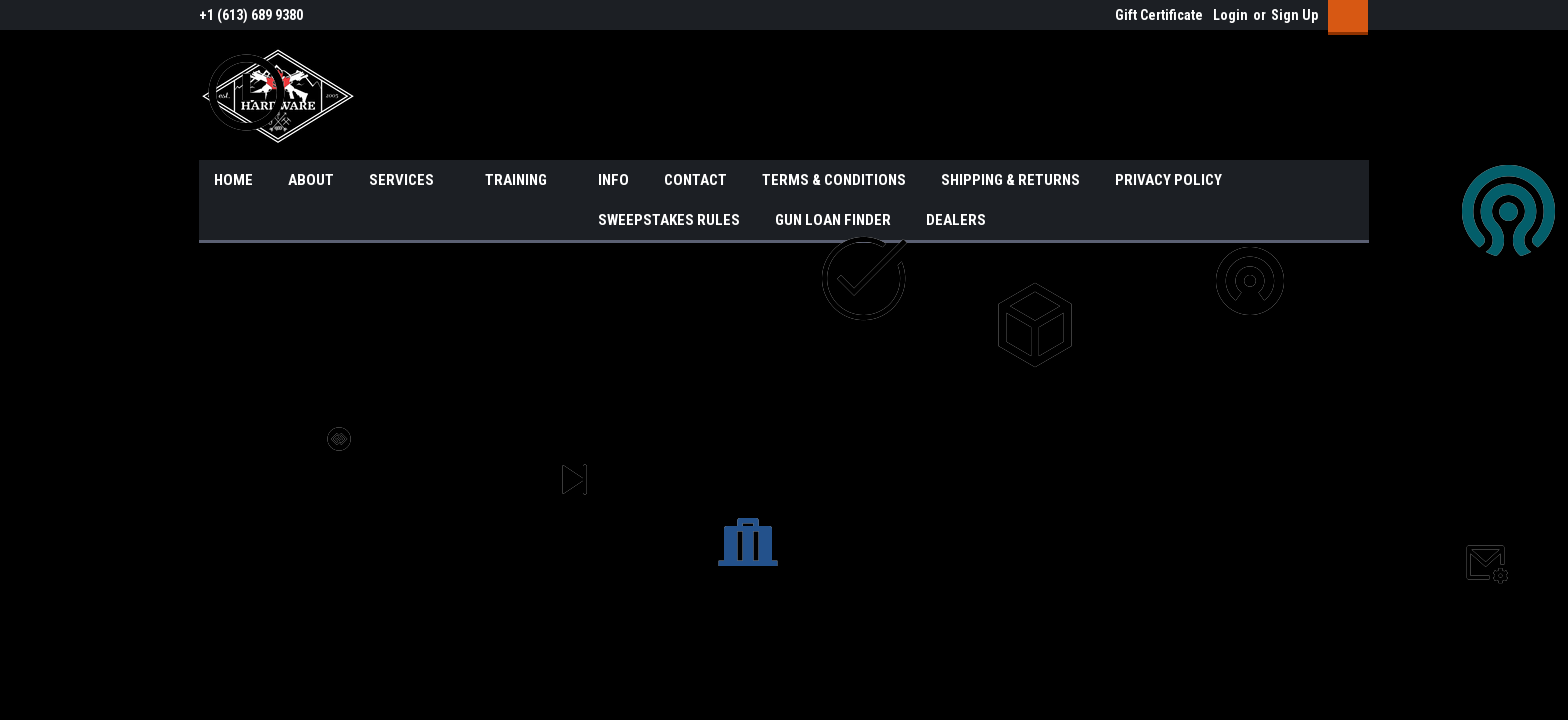 The image size is (1568, 720). What do you see at coordinates (1035, 325) in the screenshot?
I see `view 3d objects or models` at bounding box center [1035, 325].